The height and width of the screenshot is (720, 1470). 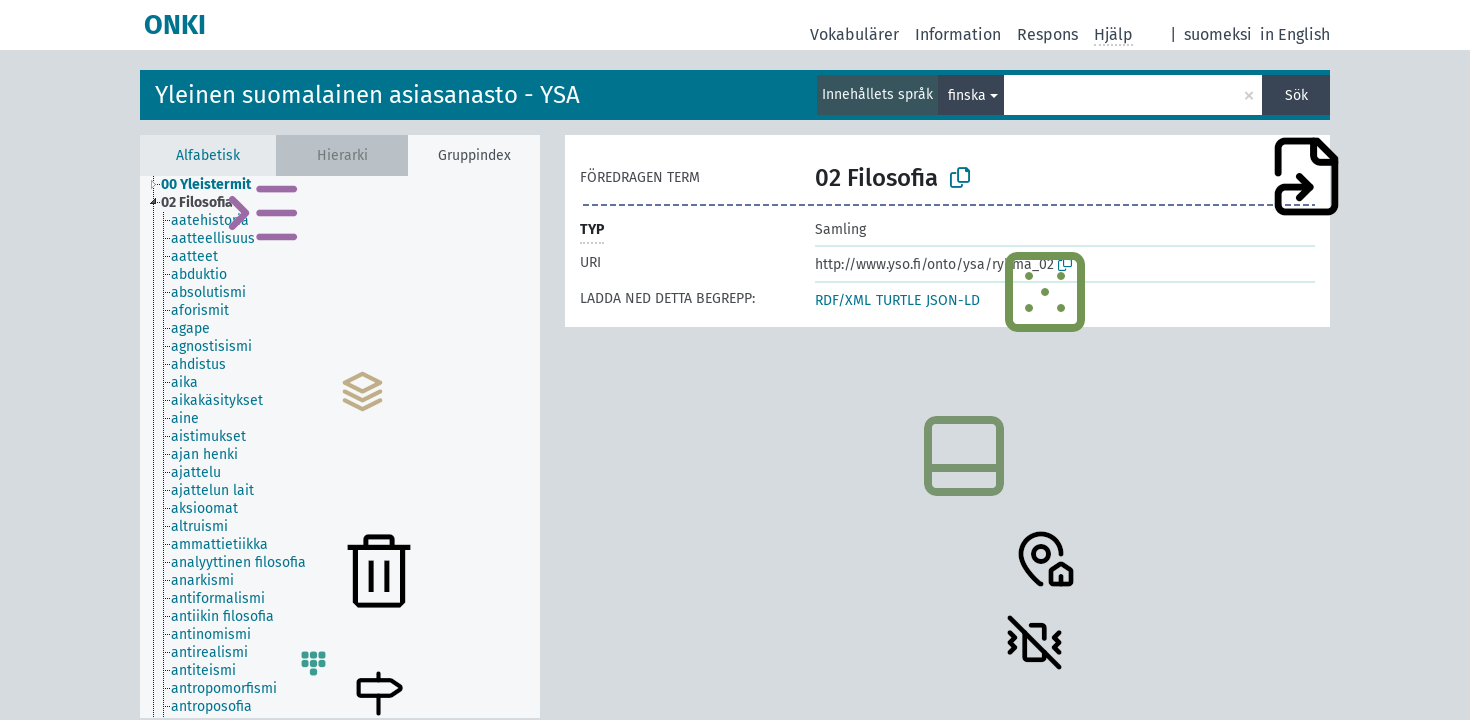 What do you see at coordinates (1034, 642) in the screenshot?
I see `disable vibration mode` at bounding box center [1034, 642].